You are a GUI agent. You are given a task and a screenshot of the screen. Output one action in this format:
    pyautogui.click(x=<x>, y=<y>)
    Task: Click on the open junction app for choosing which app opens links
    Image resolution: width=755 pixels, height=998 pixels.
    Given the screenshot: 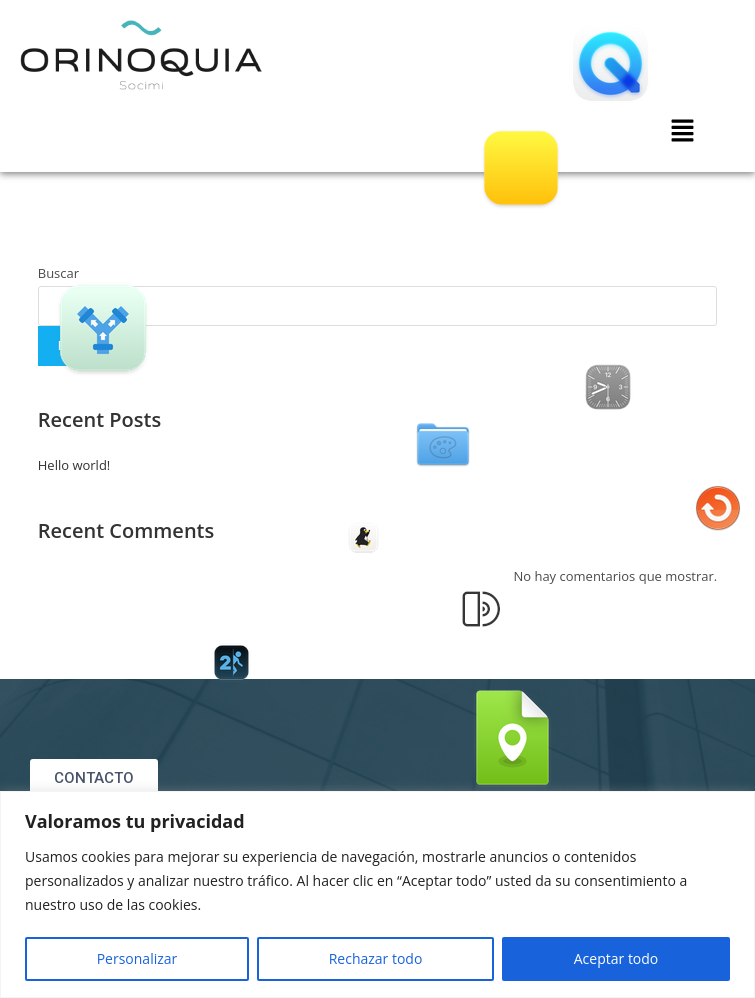 What is the action you would take?
    pyautogui.click(x=103, y=328)
    